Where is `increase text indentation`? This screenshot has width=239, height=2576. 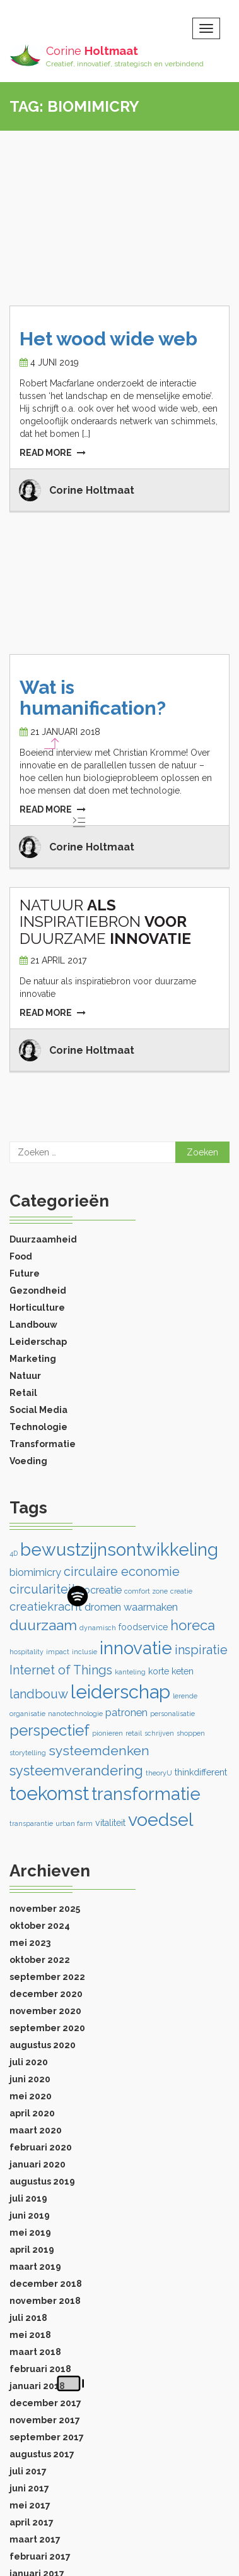
increase text indentation is located at coordinates (79, 822).